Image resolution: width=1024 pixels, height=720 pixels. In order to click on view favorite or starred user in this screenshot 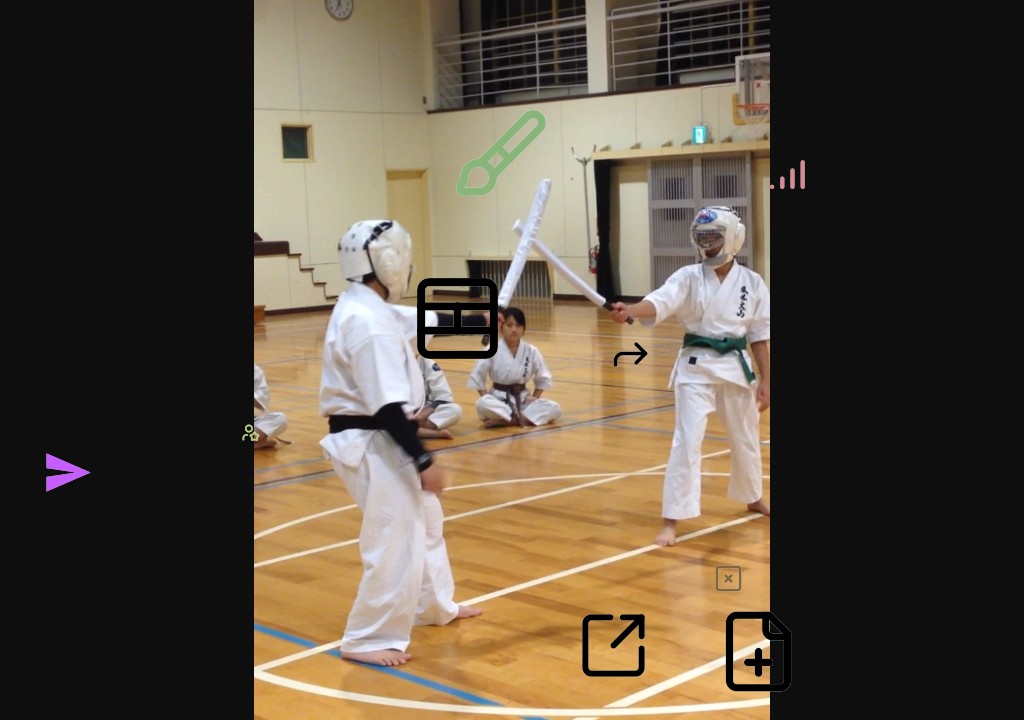, I will do `click(250, 432)`.